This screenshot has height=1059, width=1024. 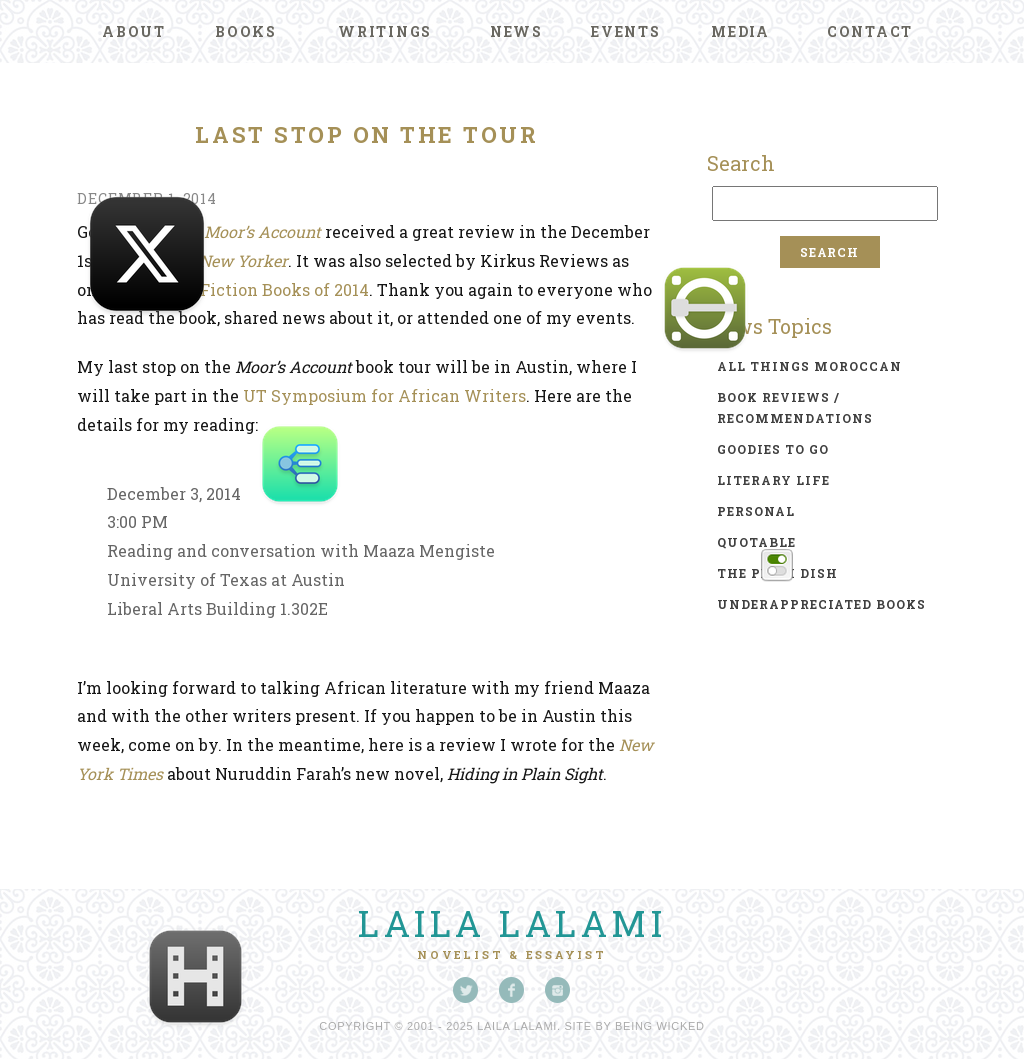 I want to click on open labyrinth mind-mapping app, so click(x=300, y=464).